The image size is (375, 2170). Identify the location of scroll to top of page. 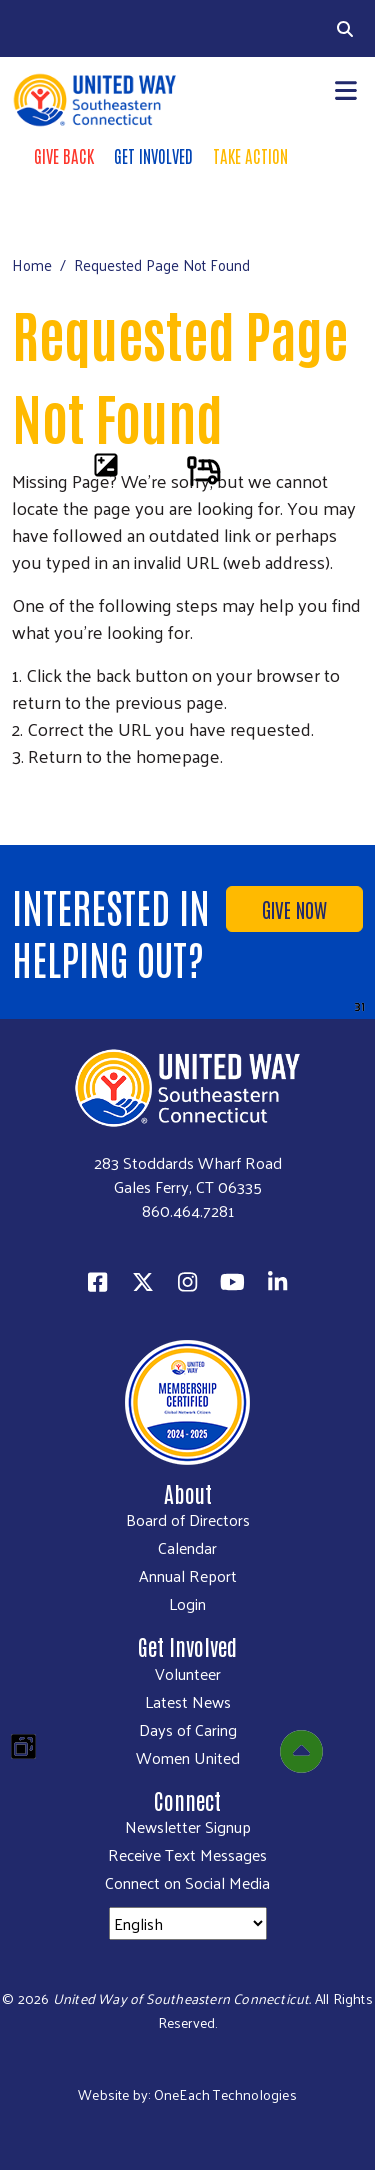
(301, 1751).